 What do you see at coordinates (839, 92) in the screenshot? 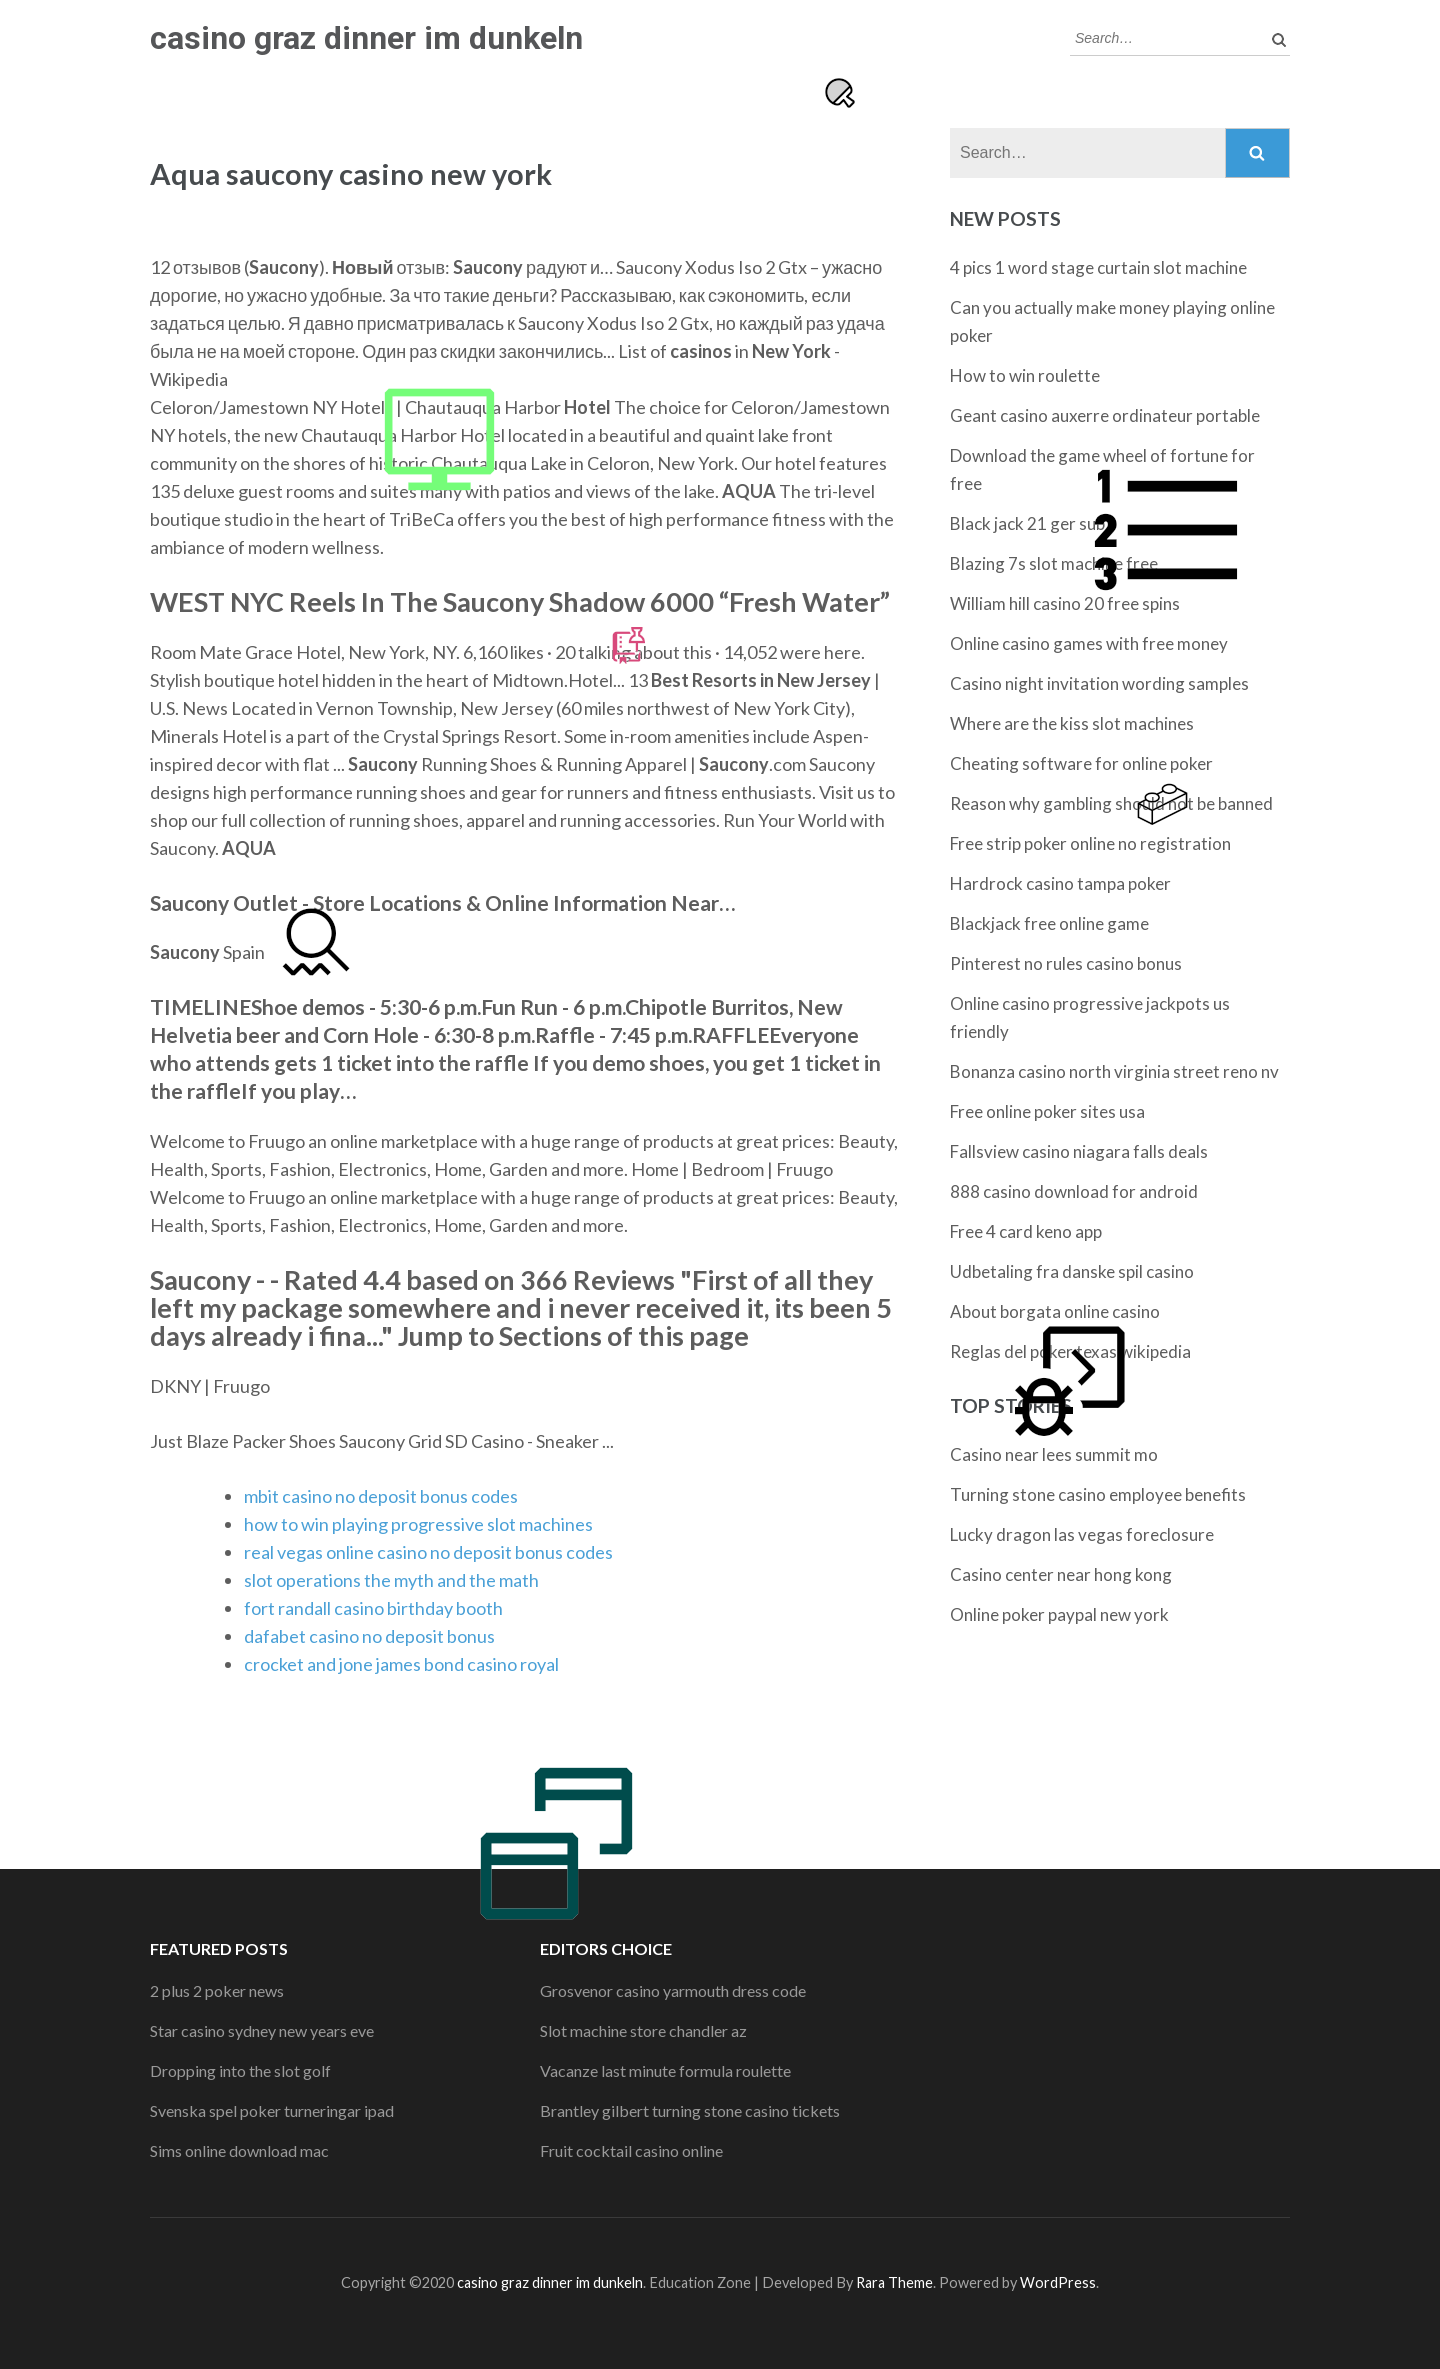
I see `access ping pong or table tennis game` at bounding box center [839, 92].